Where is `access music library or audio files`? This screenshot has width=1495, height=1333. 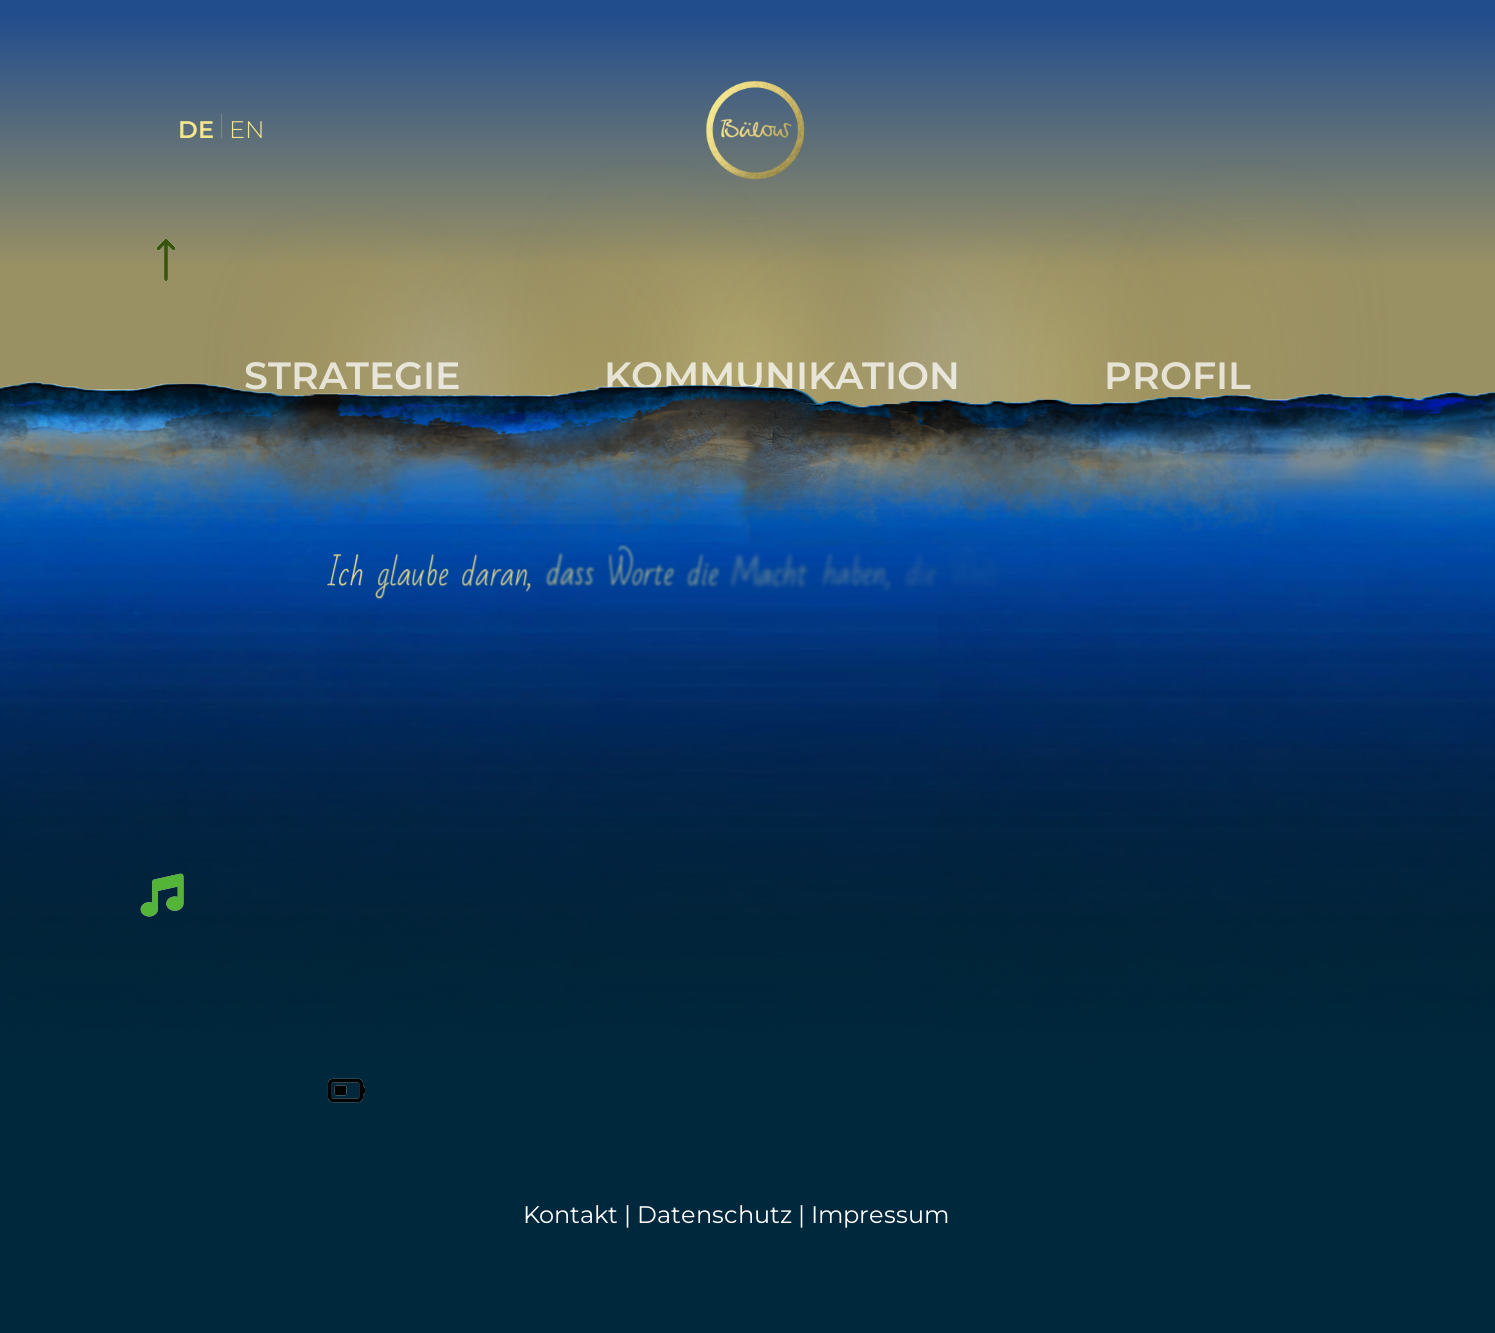 access music library or audio files is located at coordinates (163, 896).